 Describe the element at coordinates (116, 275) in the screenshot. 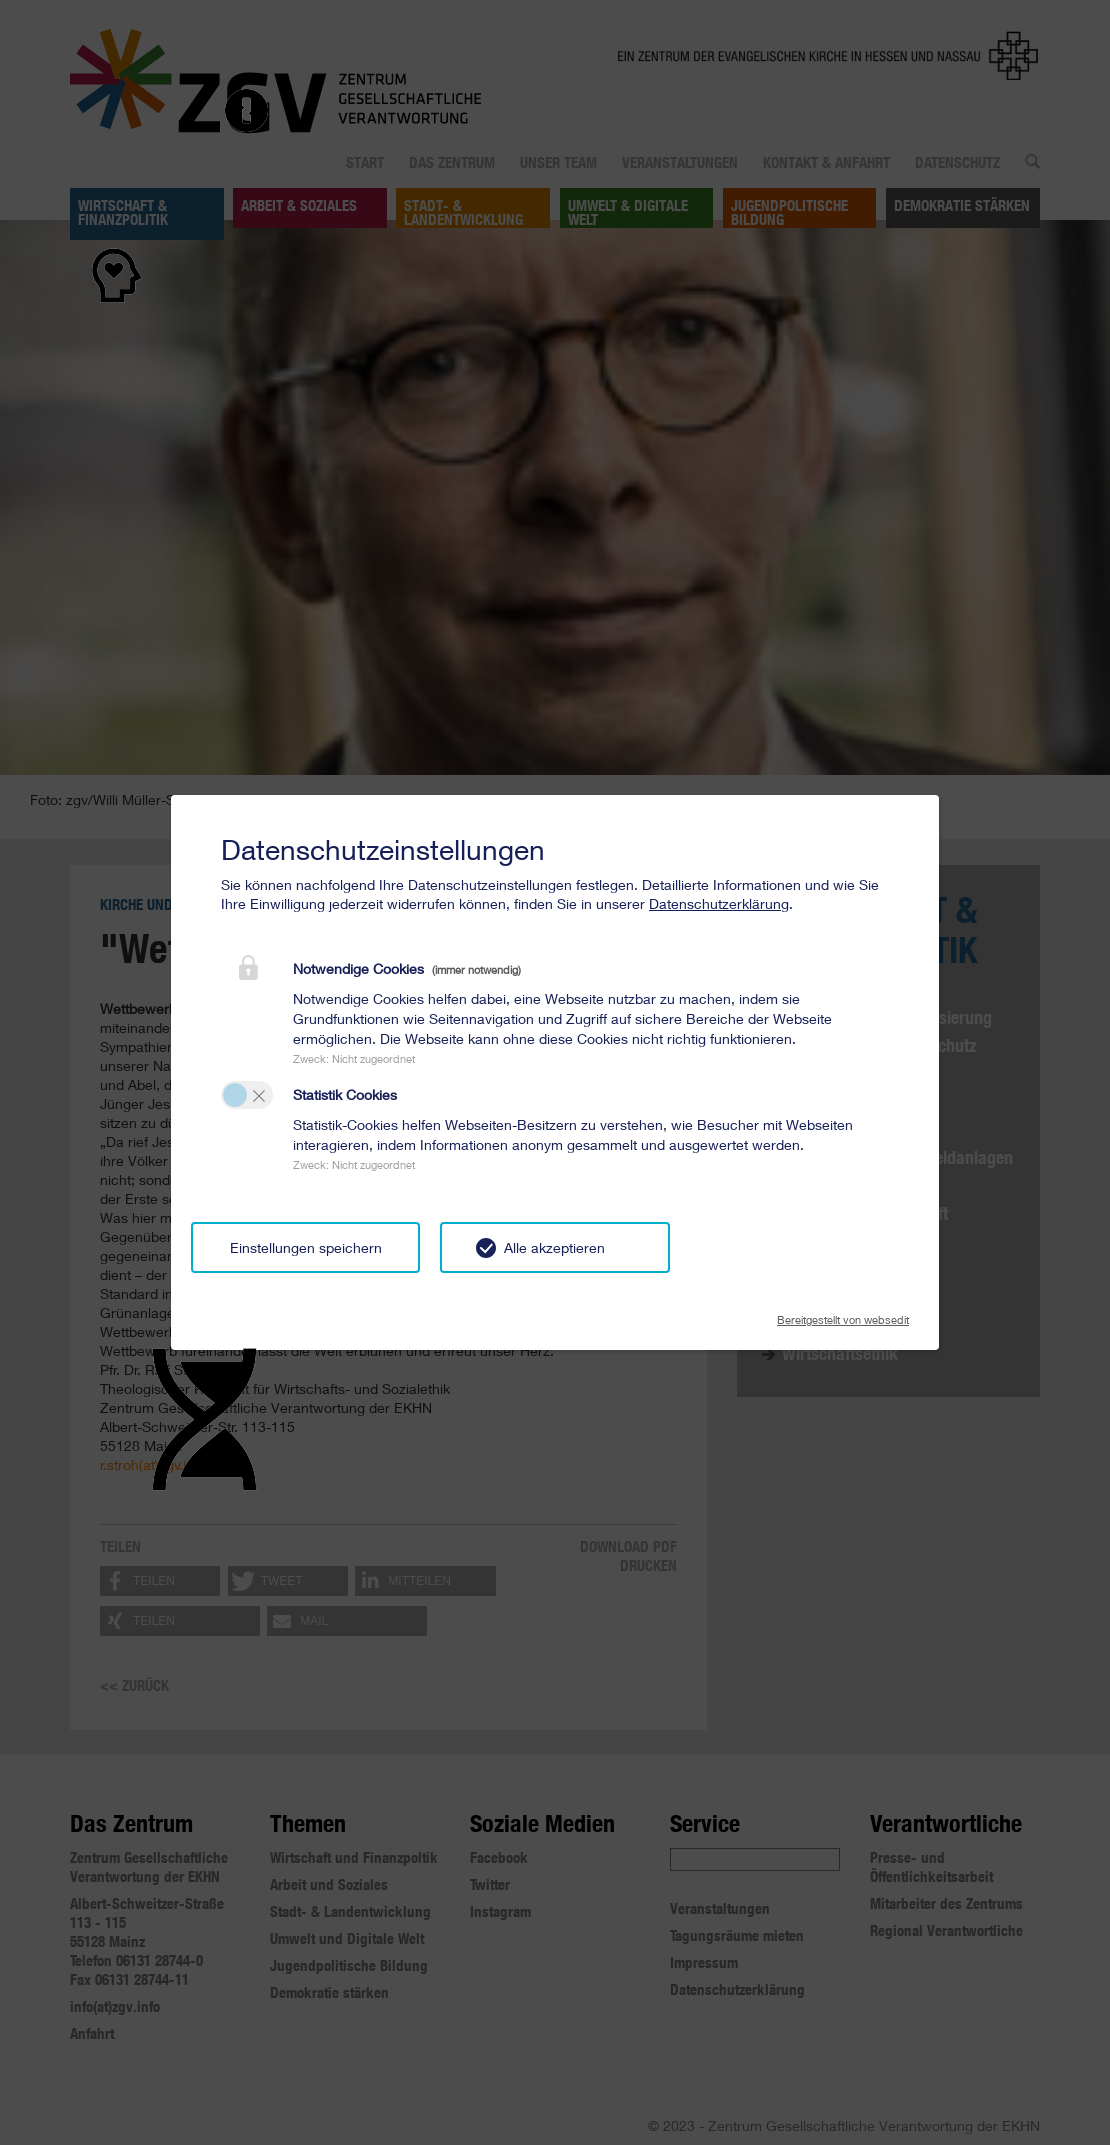

I see `access mental health resources` at that location.